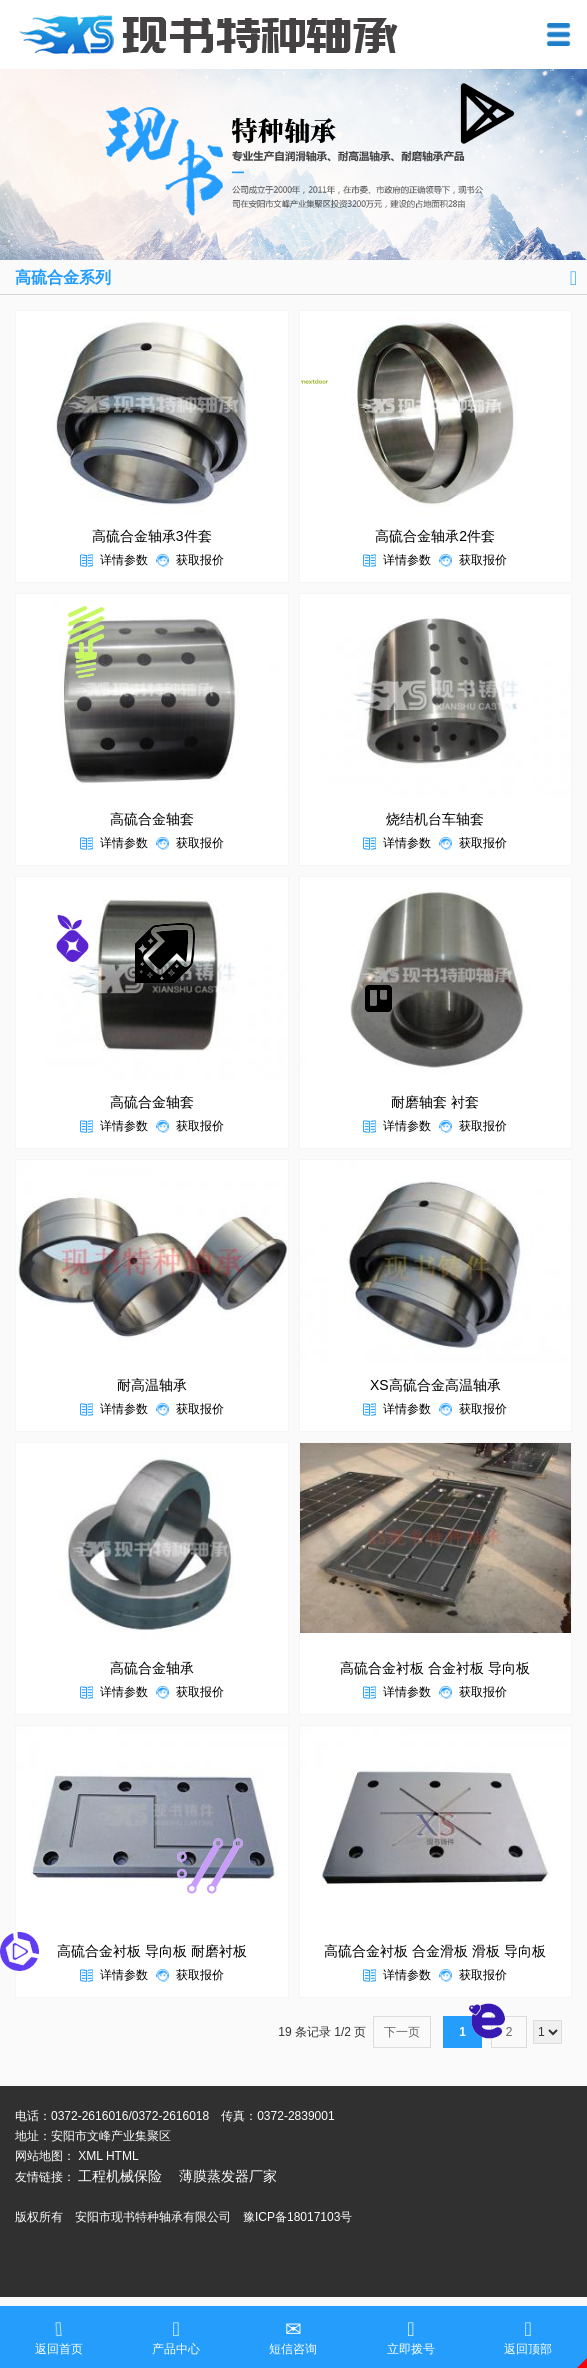 The width and height of the screenshot is (587, 2368). I want to click on open Pi-hole network ad blocker settings, so click(72, 938).